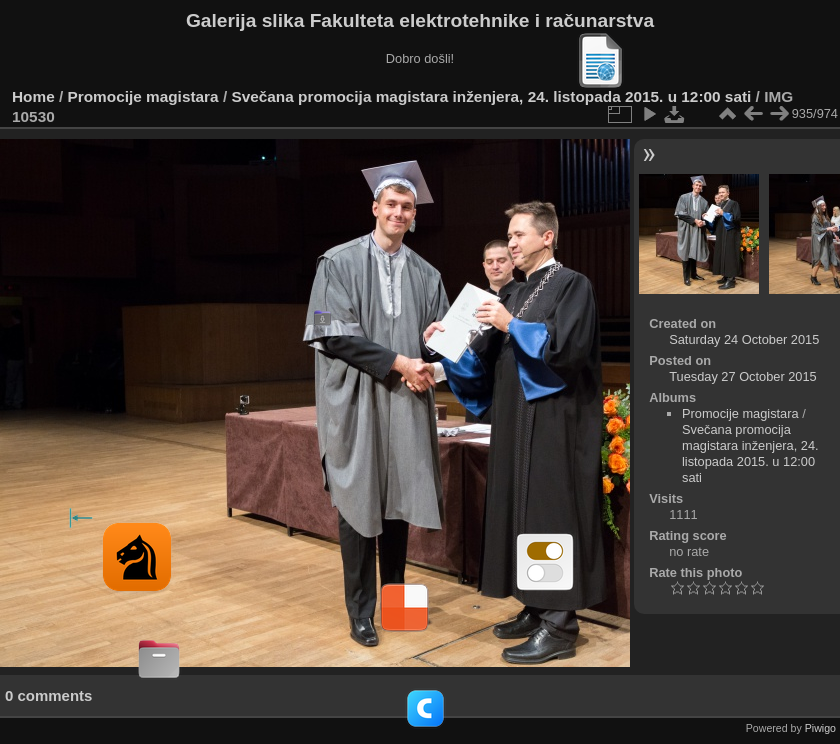 This screenshot has width=840, height=744. Describe the element at coordinates (545, 562) in the screenshot. I see `open desktop preferences or settings` at that location.